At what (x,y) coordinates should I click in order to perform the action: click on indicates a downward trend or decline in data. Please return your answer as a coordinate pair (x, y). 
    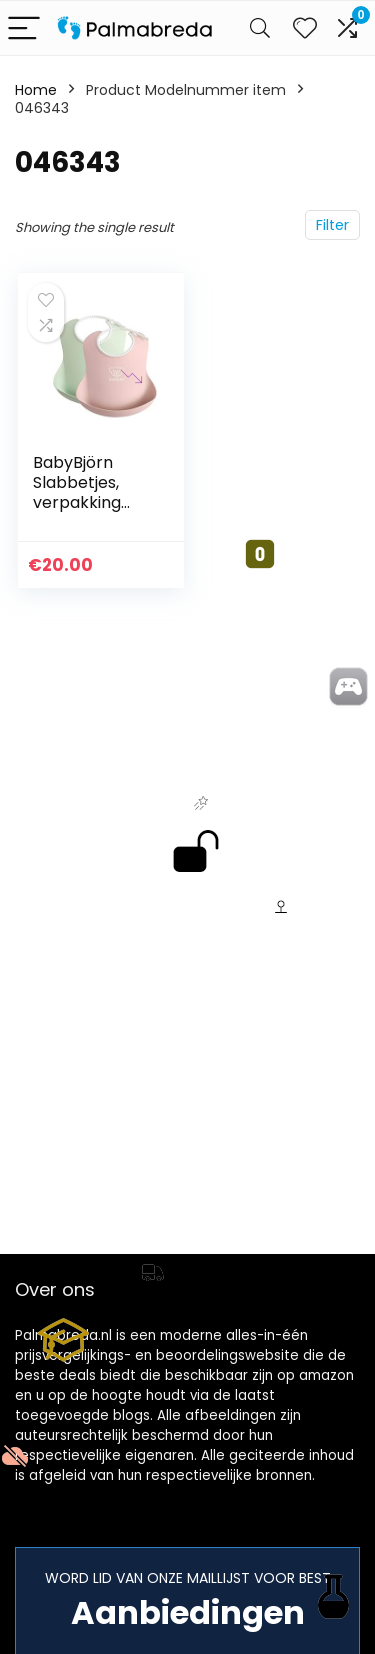
    Looking at the image, I should click on (131, 376).